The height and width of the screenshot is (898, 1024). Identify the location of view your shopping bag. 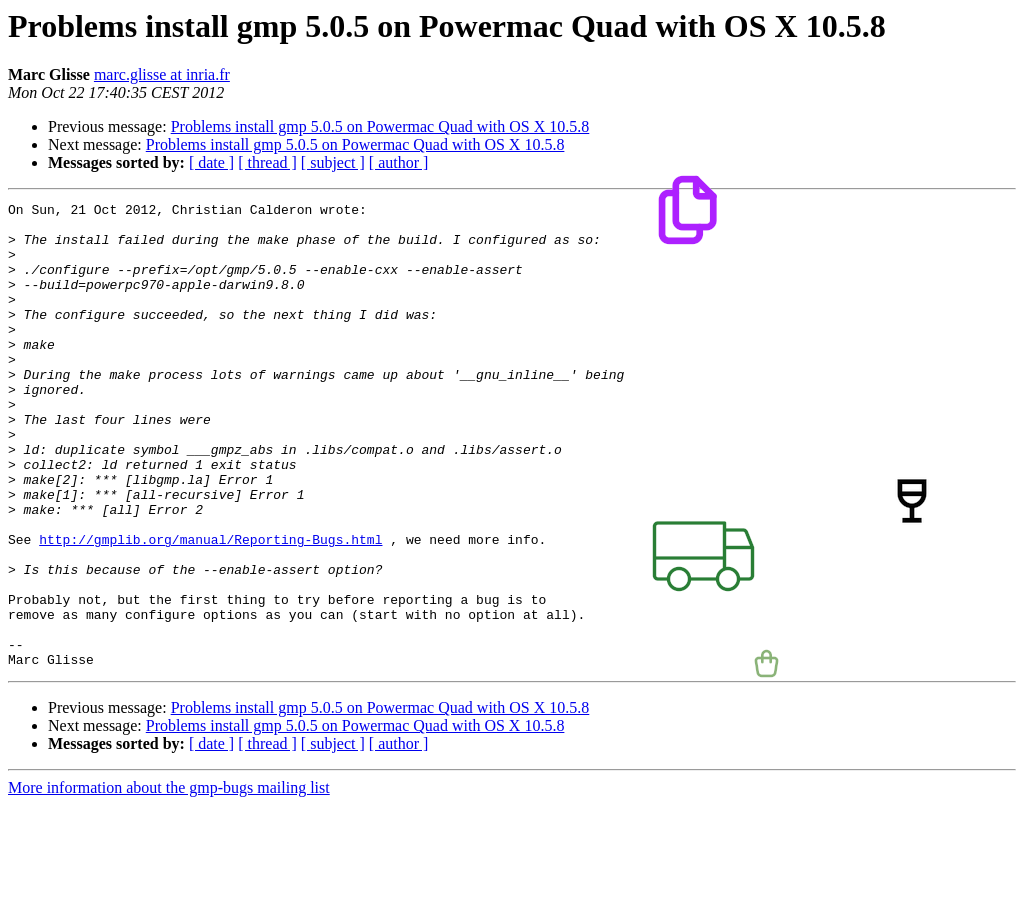
(766, 663).